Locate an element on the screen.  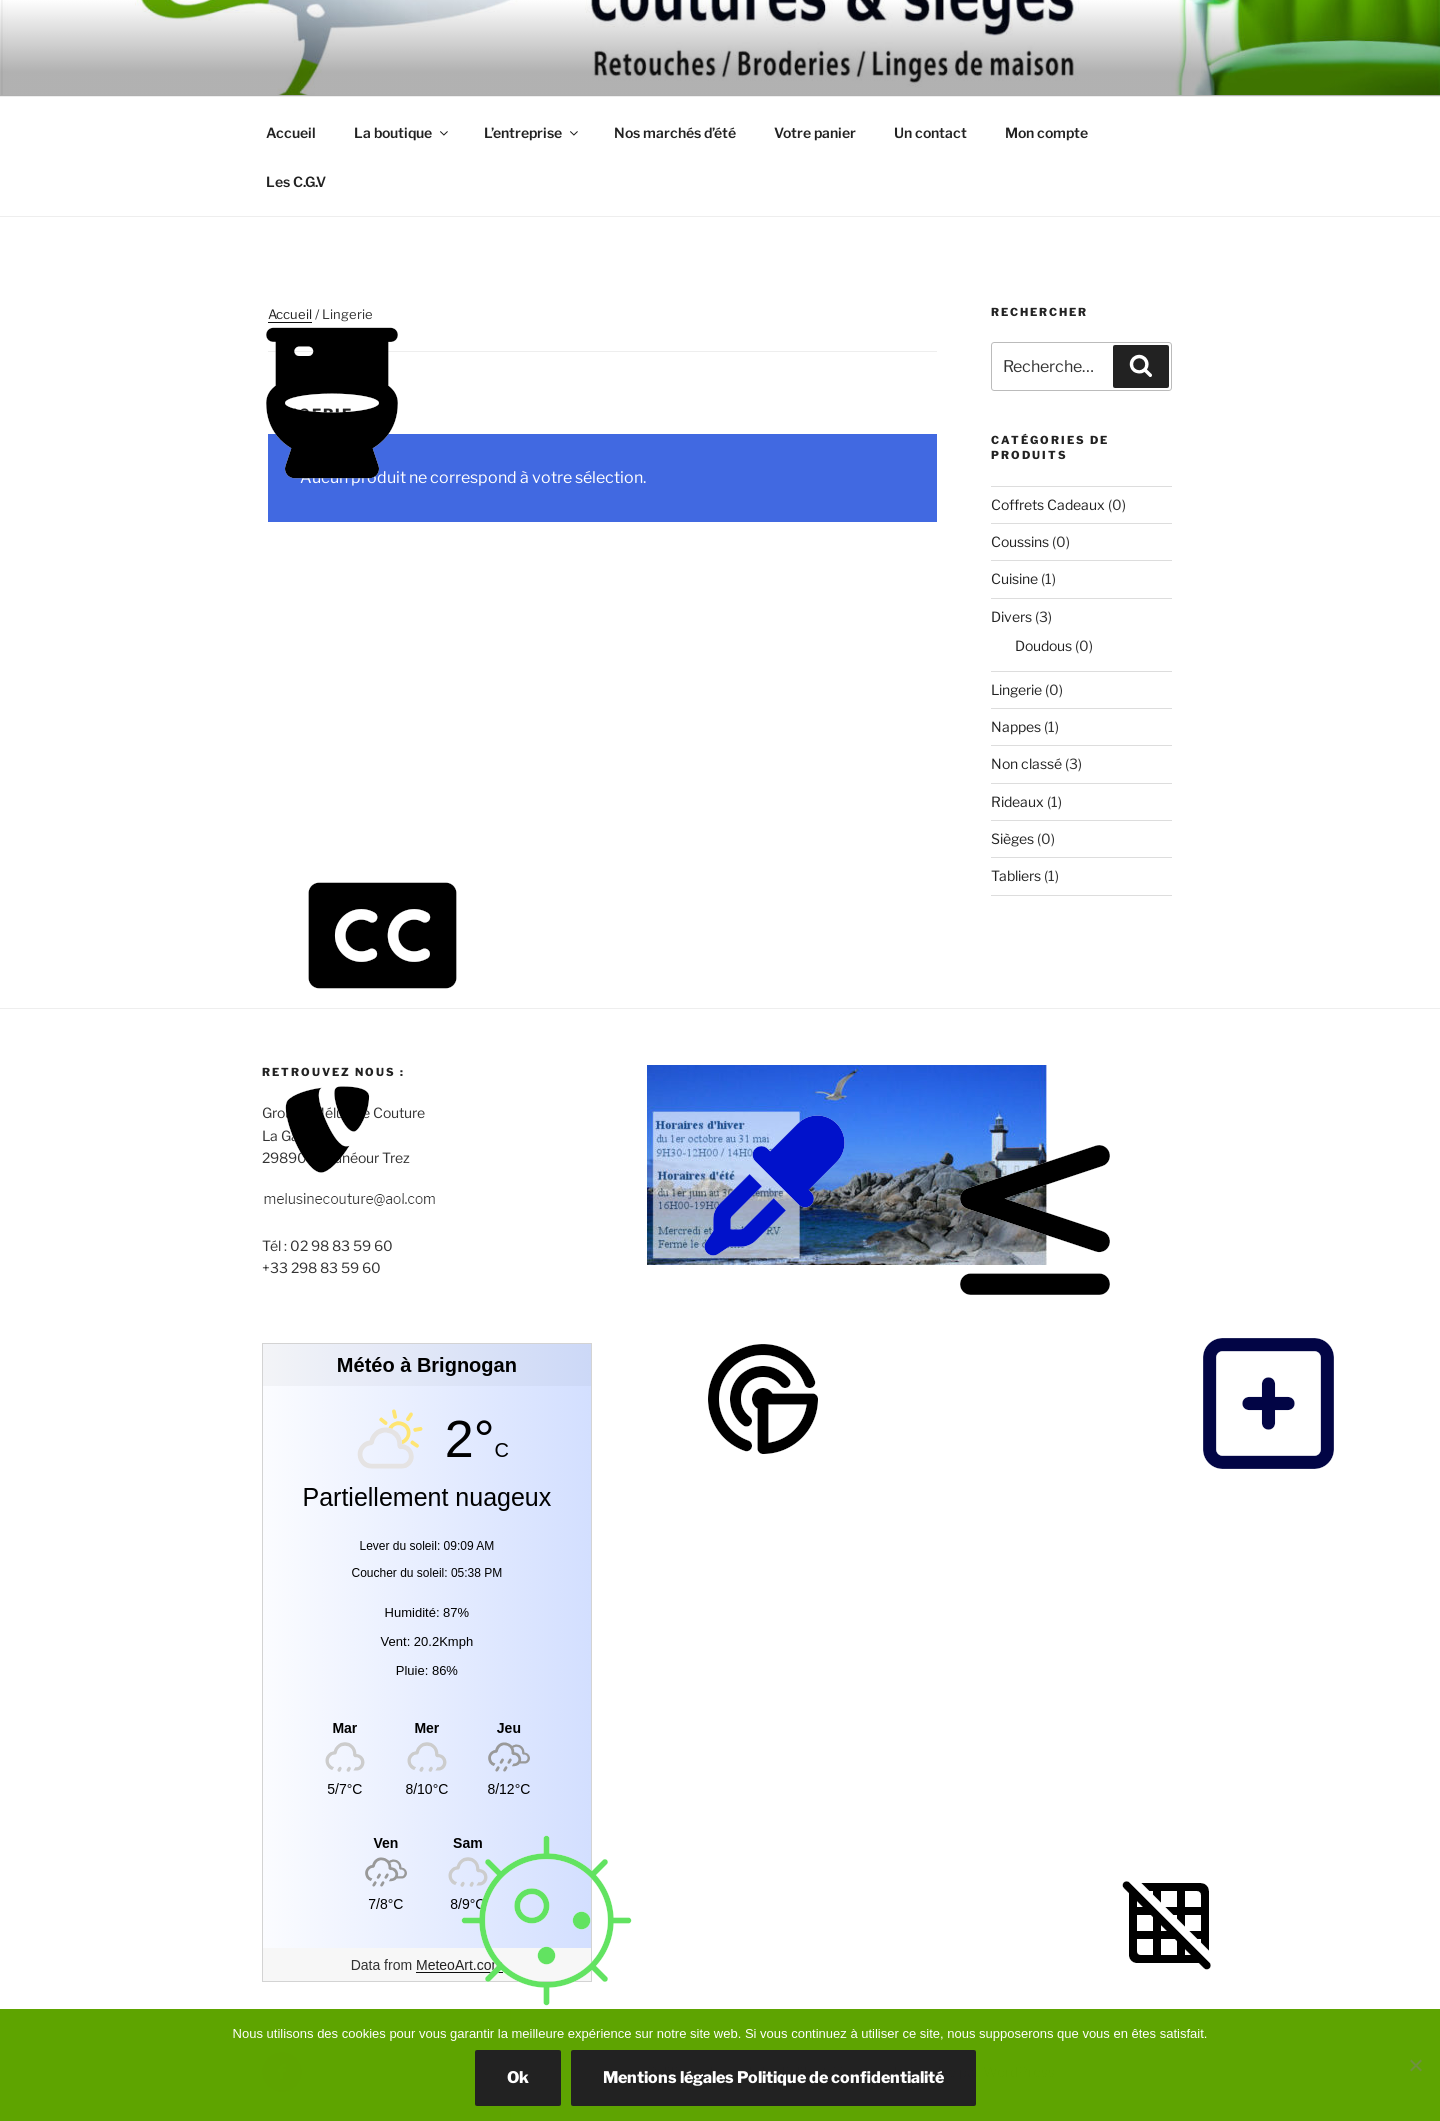
less than or equal to comparison operator is located at coordinates (1035, 1220).